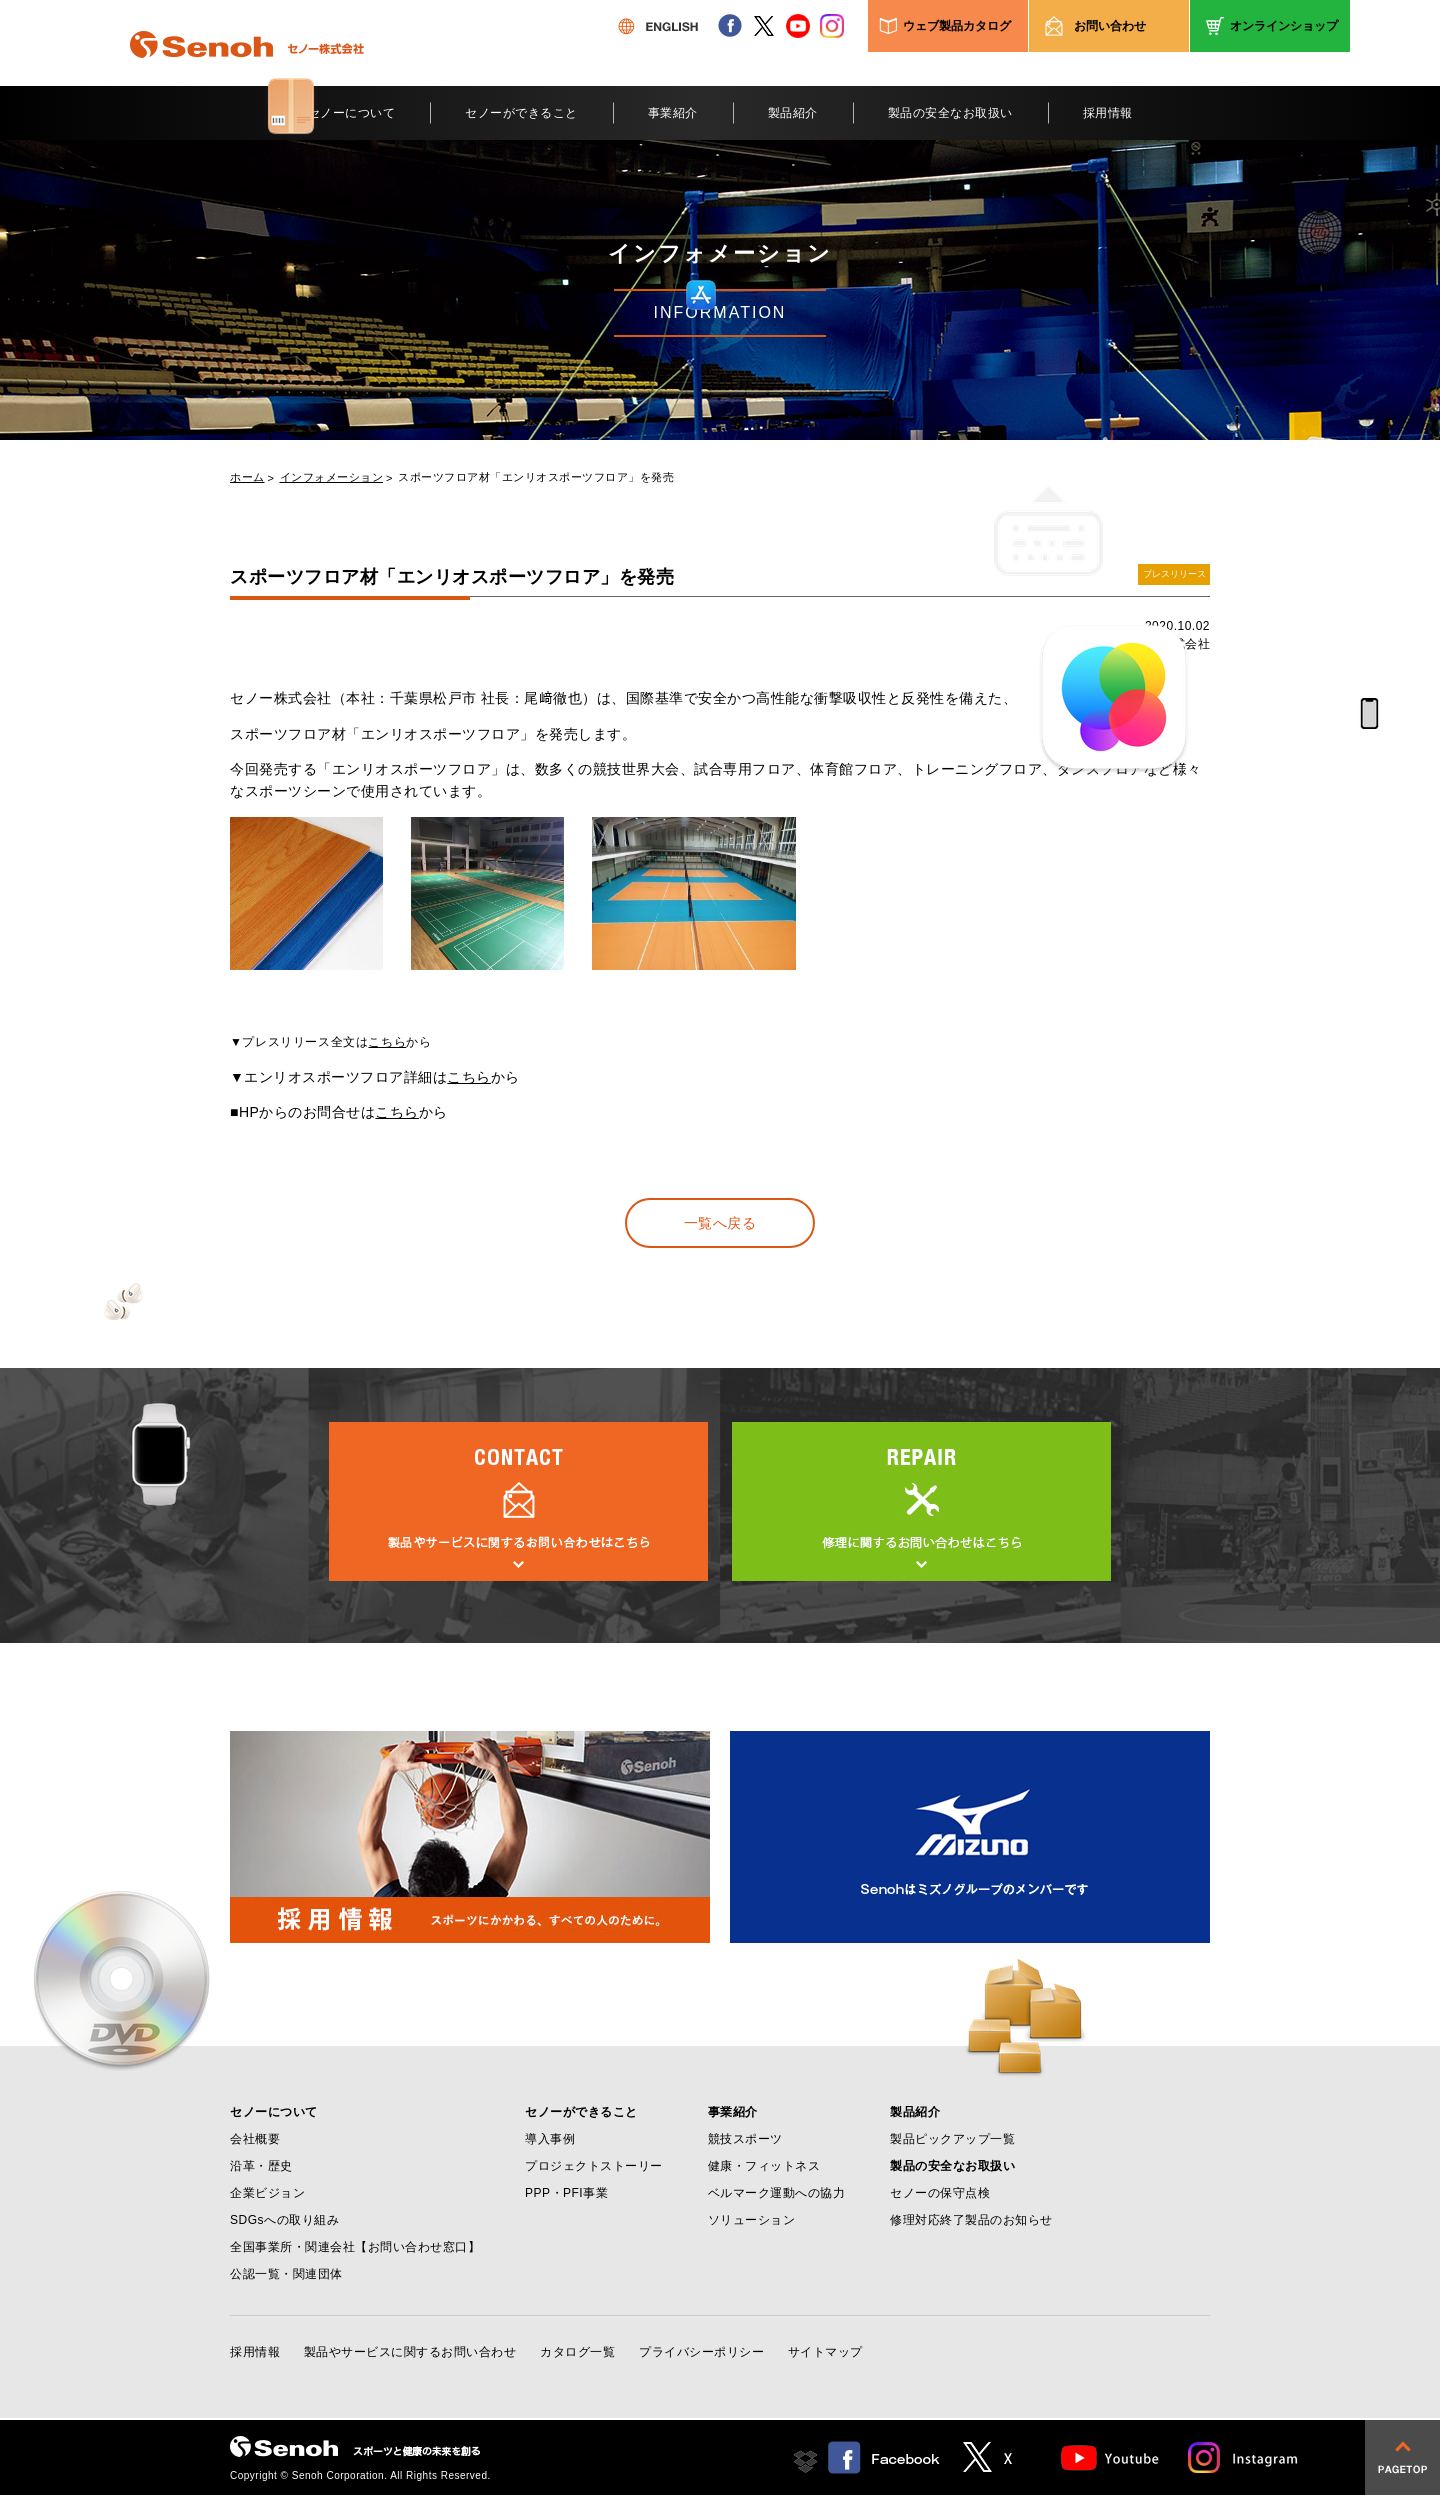  What do you see at coordinates (291, 106) in the screenshot?
I see `a compressed archive or package file` at bounding box center [291, 106].